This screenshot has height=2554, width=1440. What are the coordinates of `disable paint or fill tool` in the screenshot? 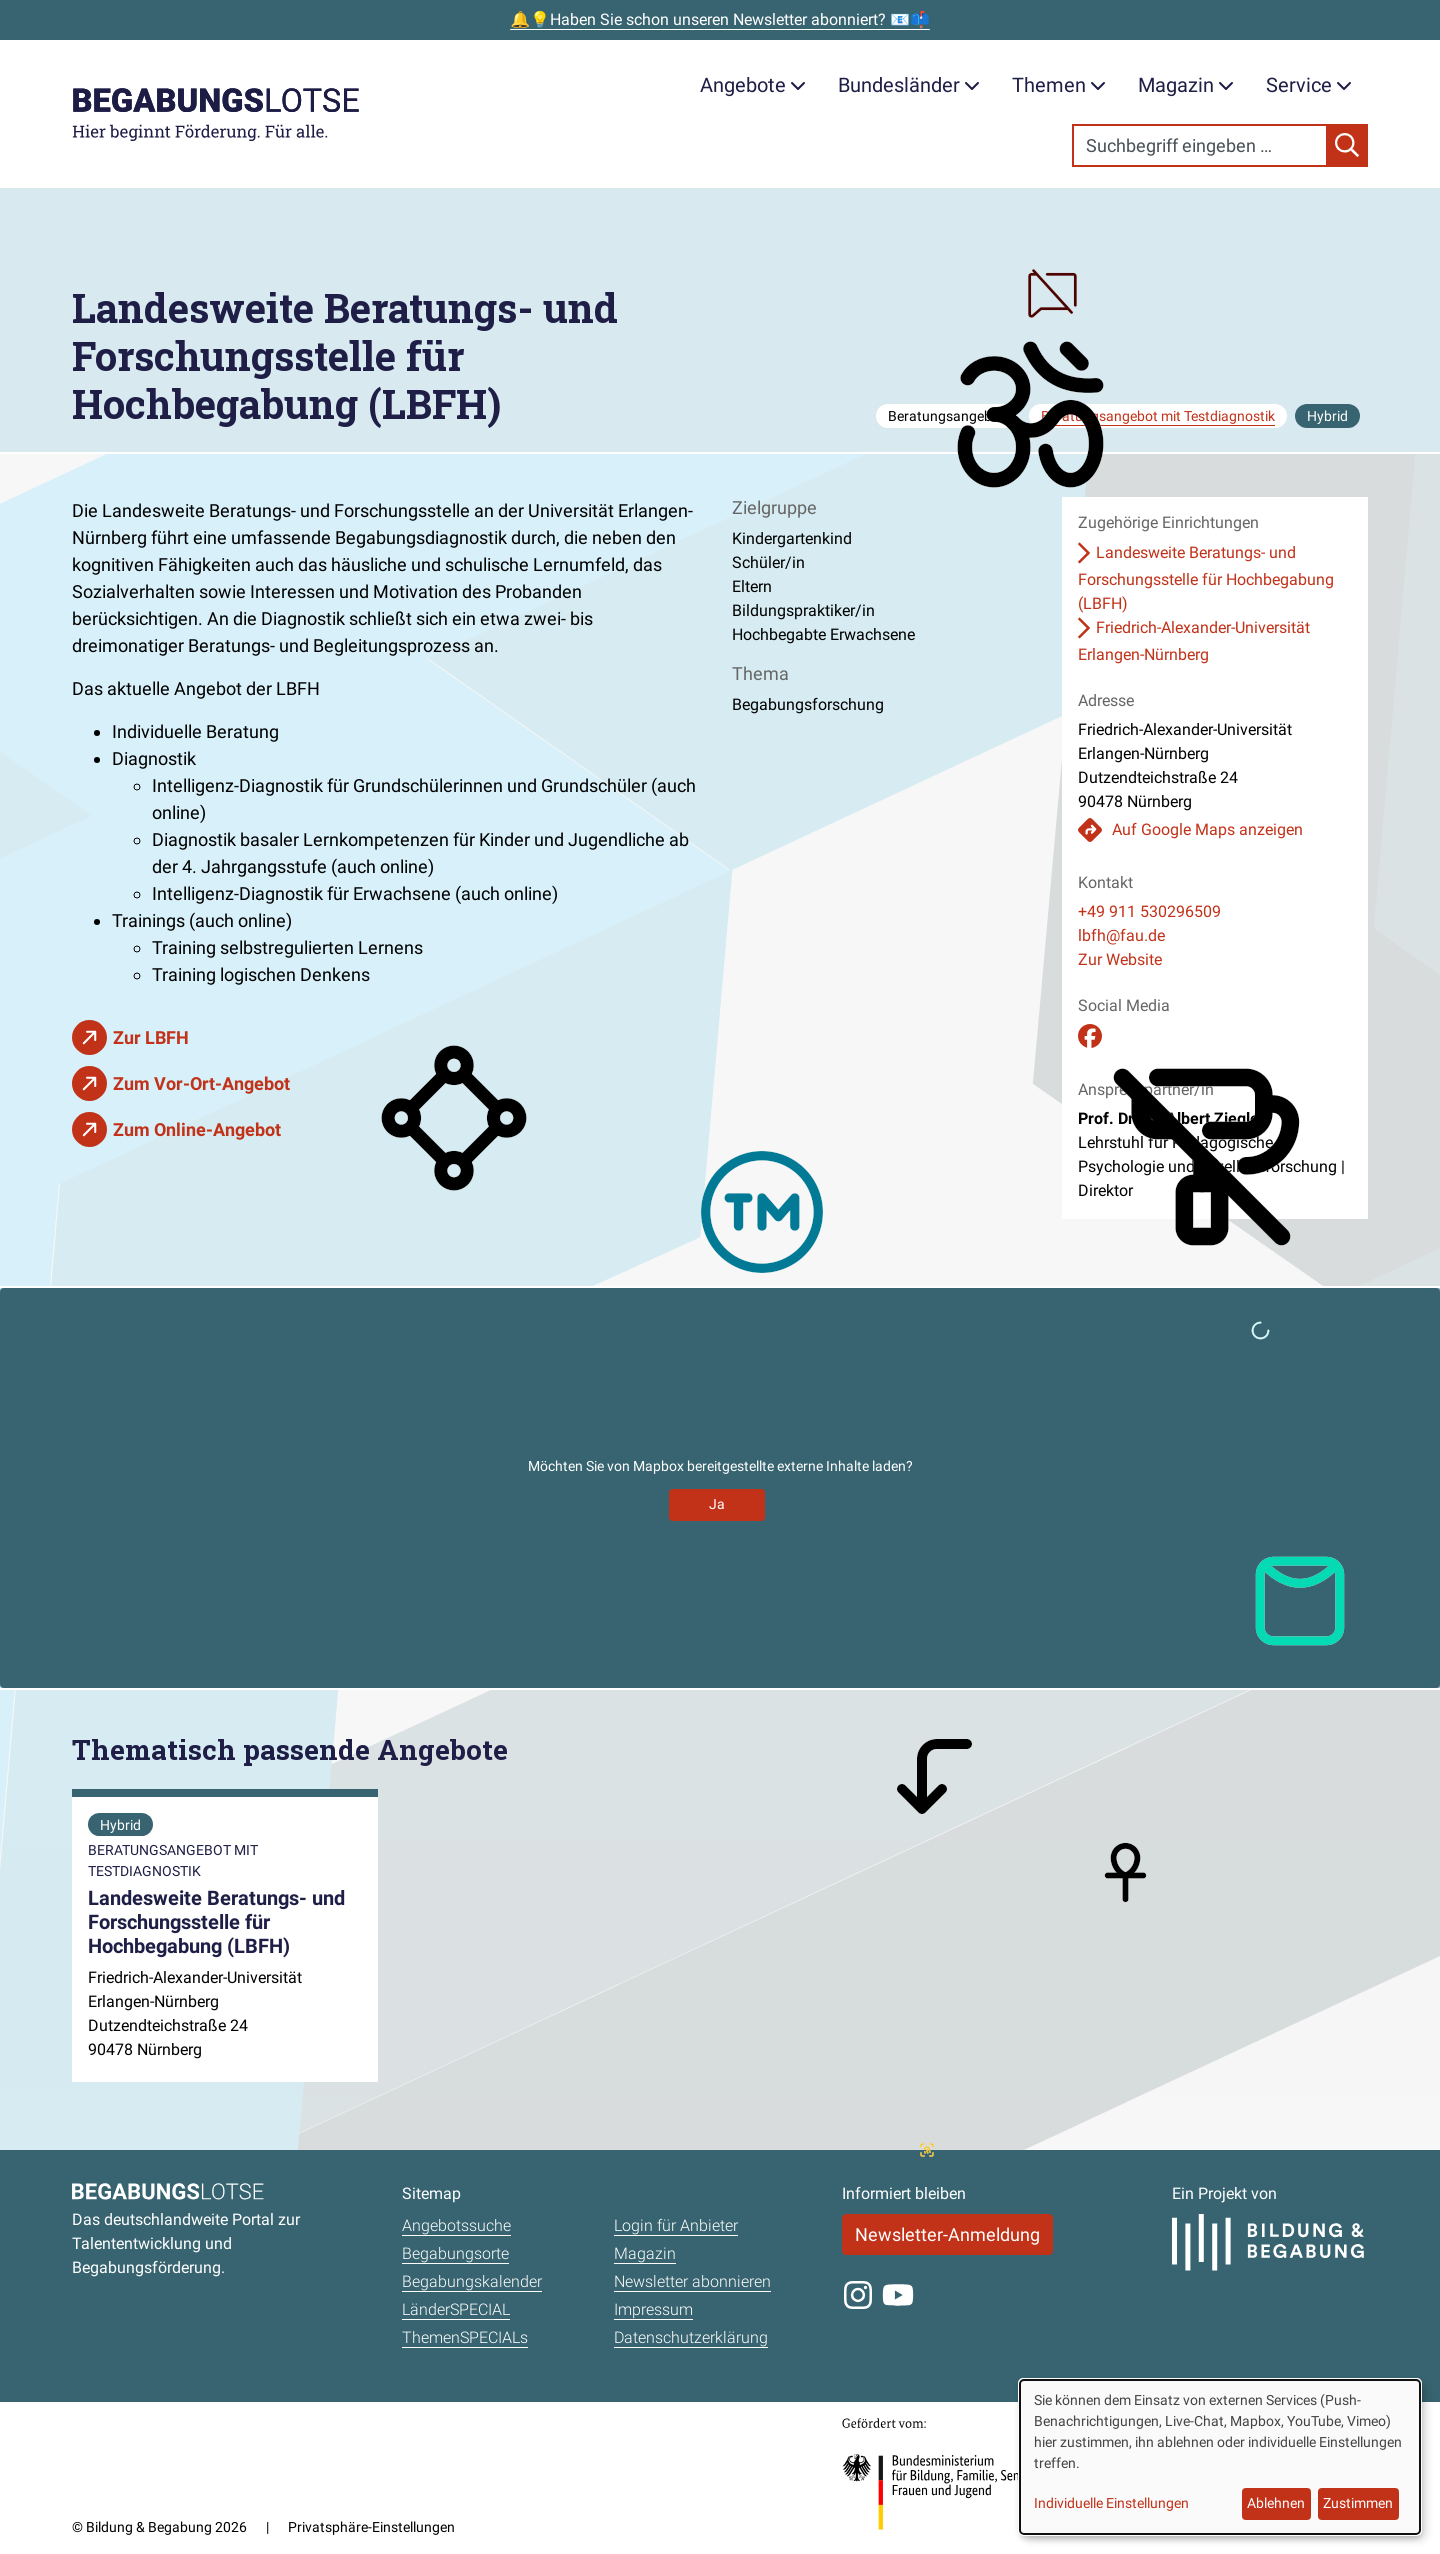 It's located at (1202, 1157).